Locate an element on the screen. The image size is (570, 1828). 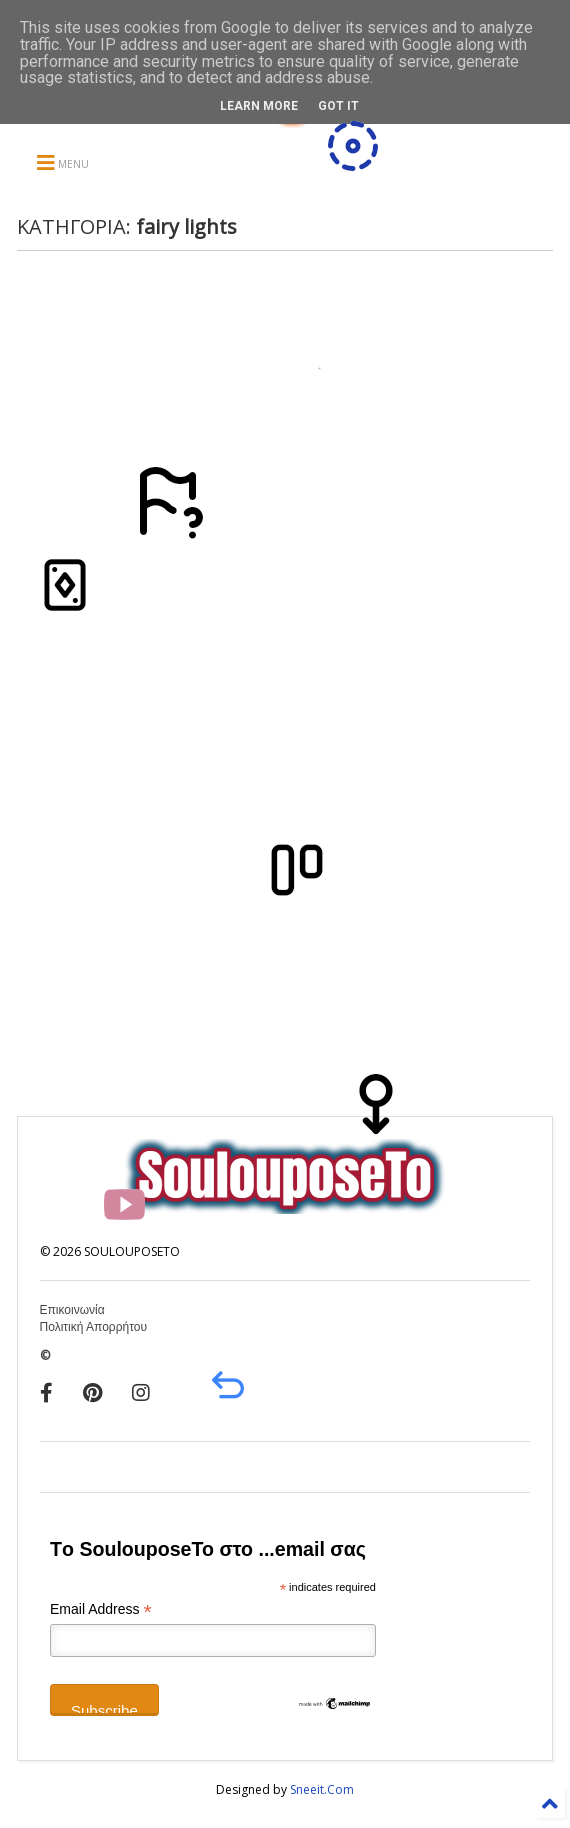
flag content as questionable or uncertain is located at coordinates (168, 500).